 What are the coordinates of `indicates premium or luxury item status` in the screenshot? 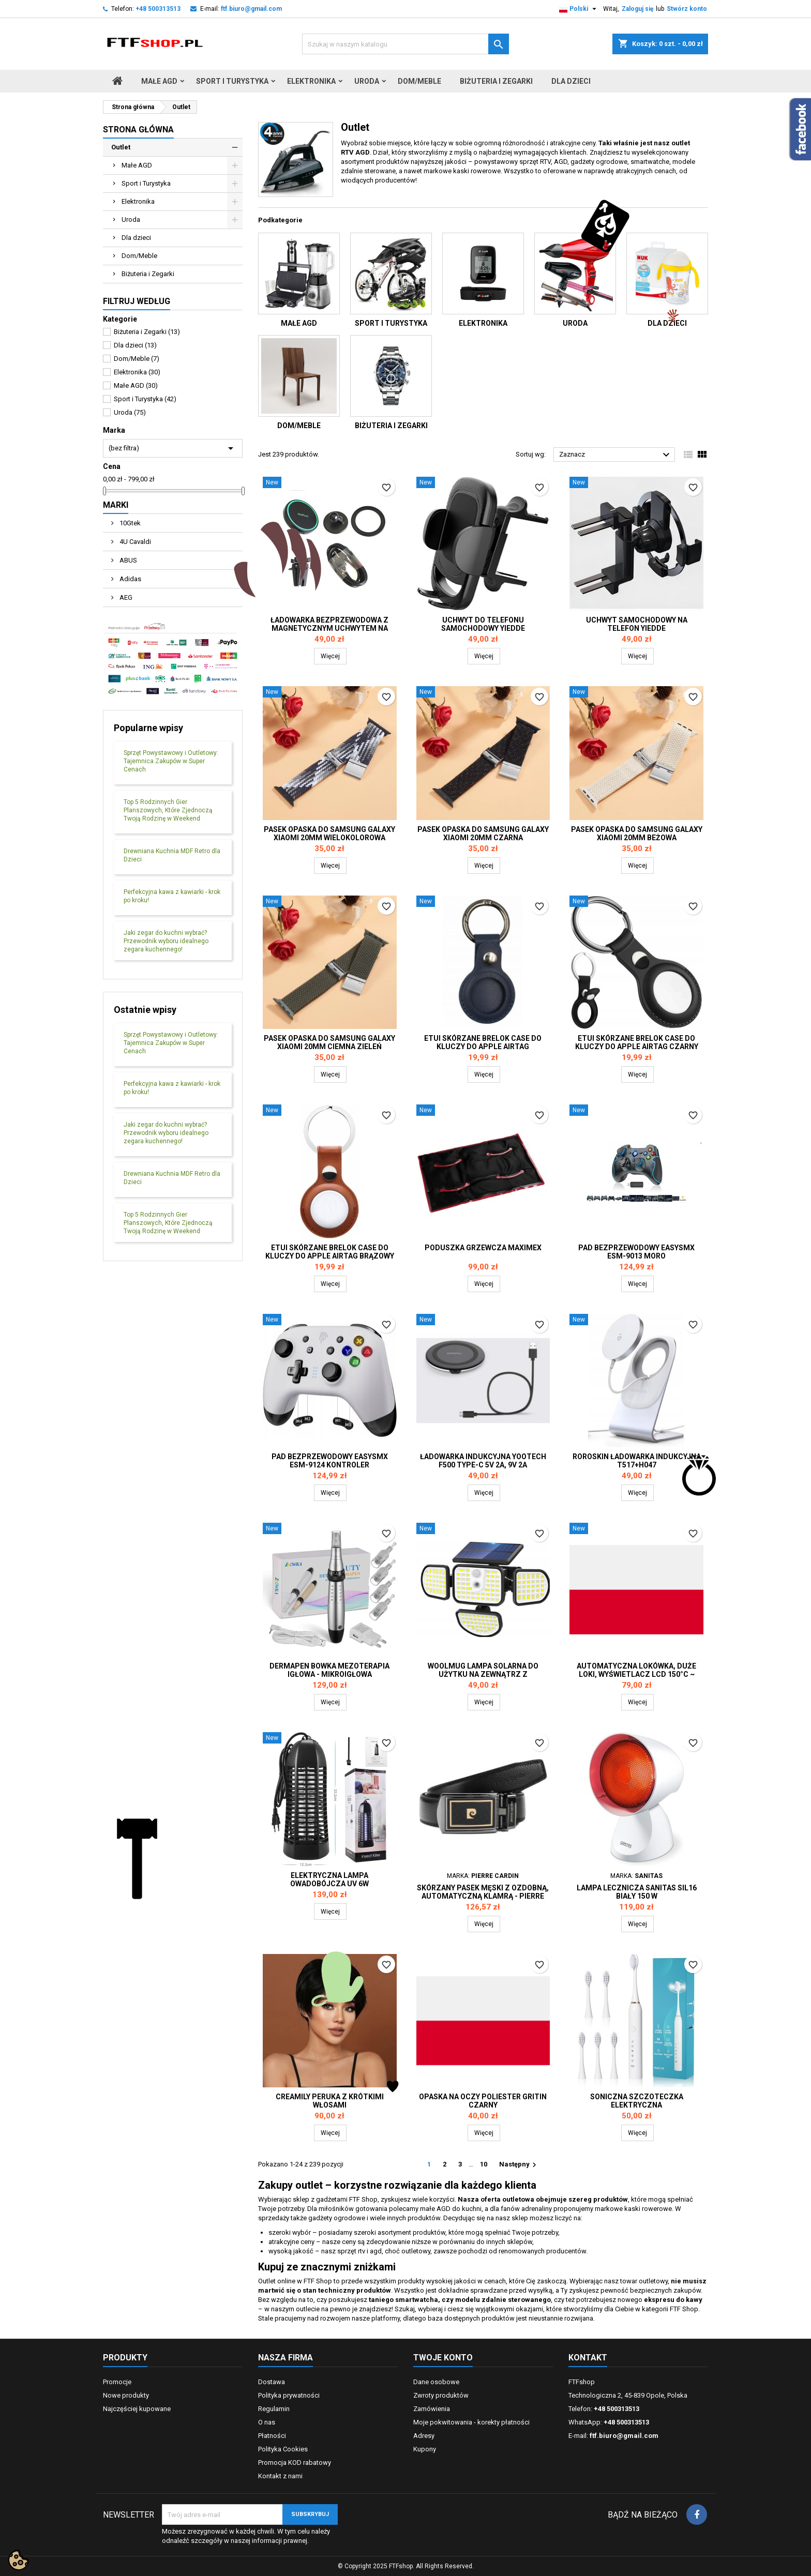 It's located at (699, 1475).